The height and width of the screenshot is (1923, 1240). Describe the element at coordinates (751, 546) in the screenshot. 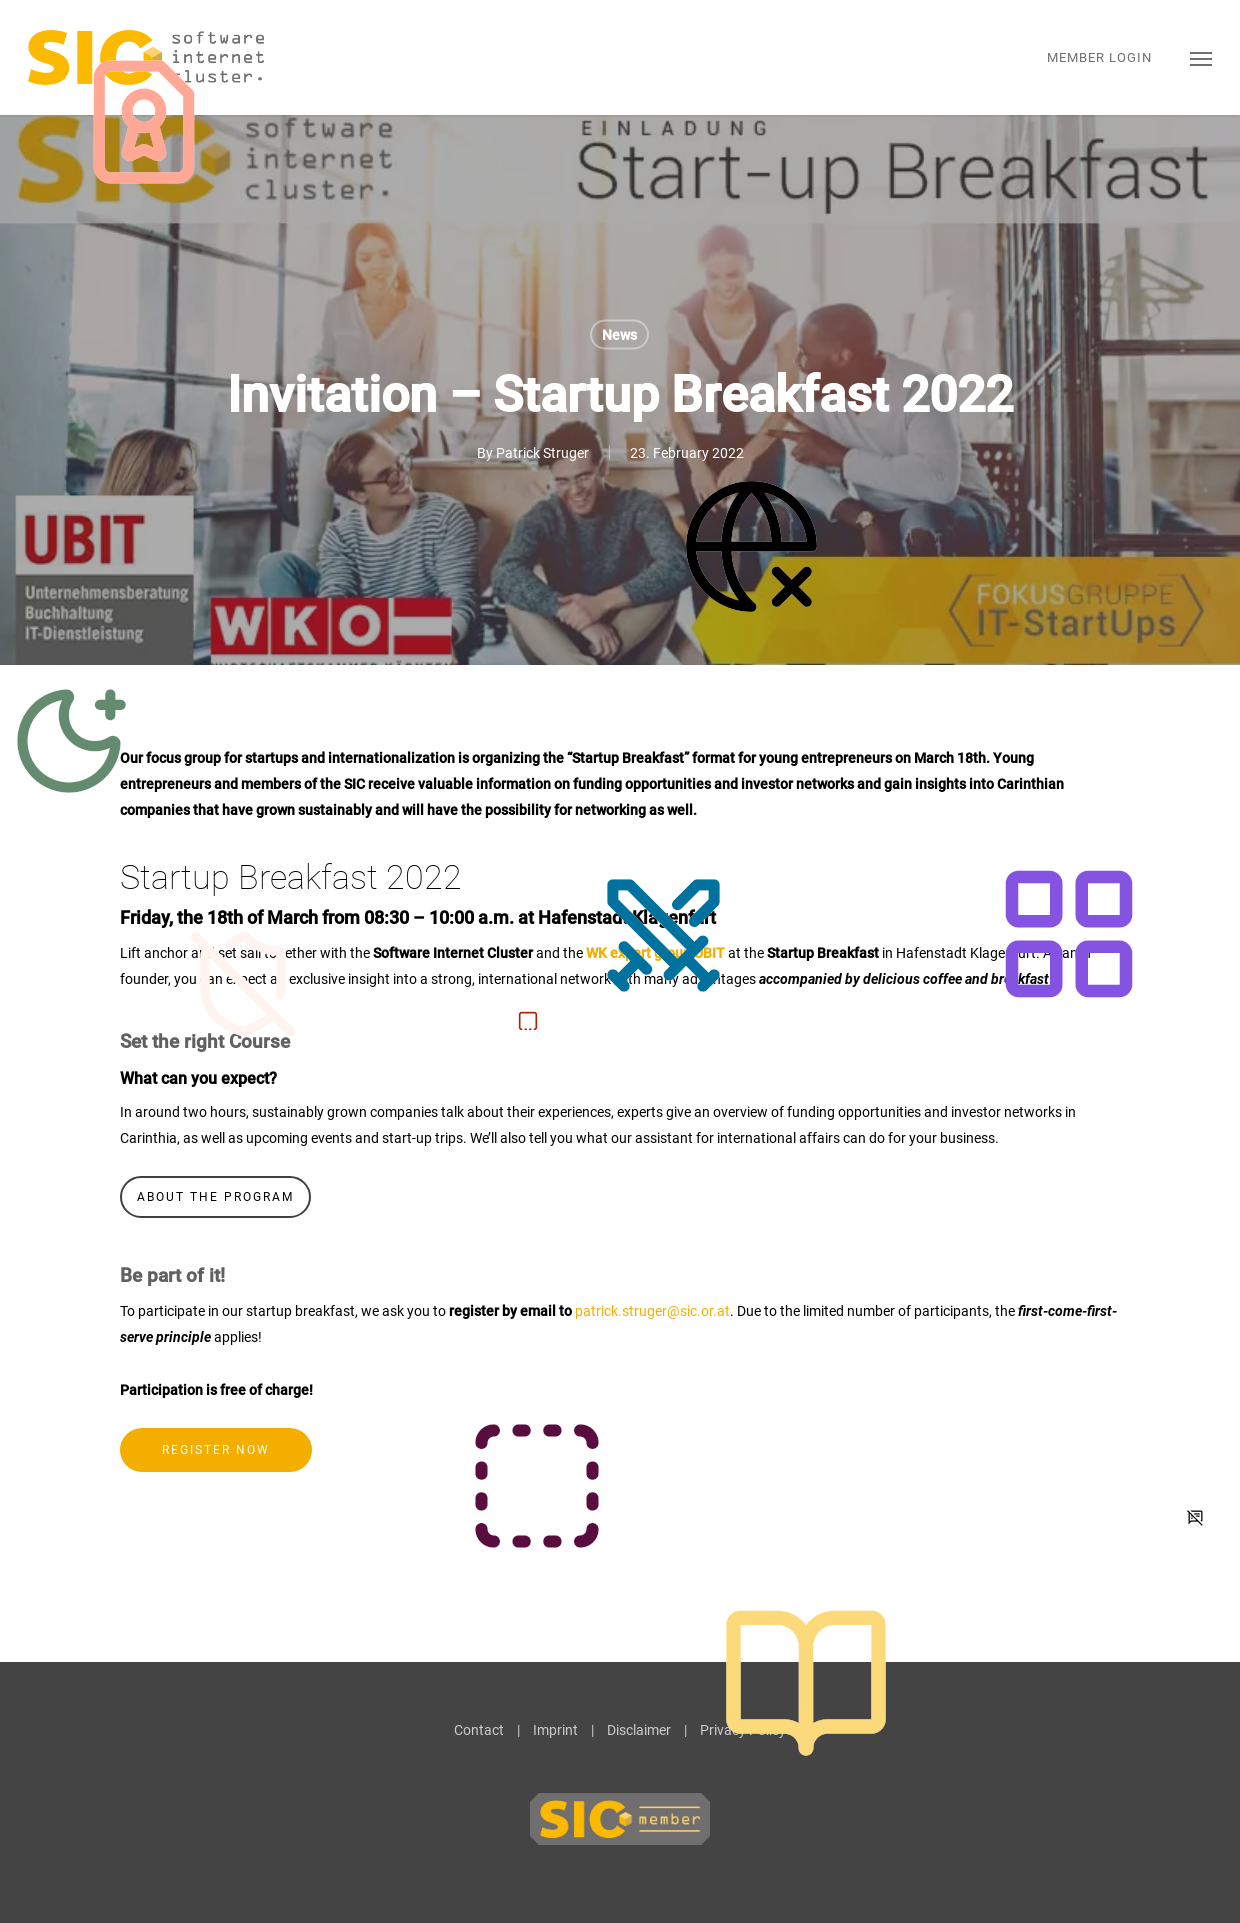

I see `no internet connection` at that location.